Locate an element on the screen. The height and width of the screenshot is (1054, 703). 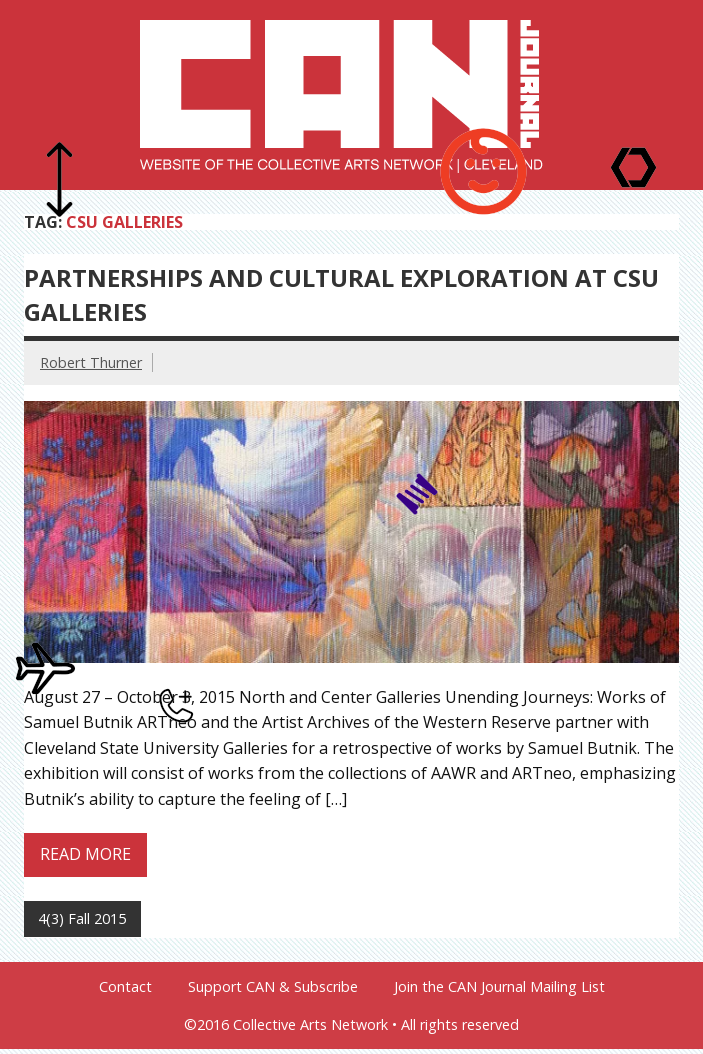
add a new contact is located at coordinates (177, 705).